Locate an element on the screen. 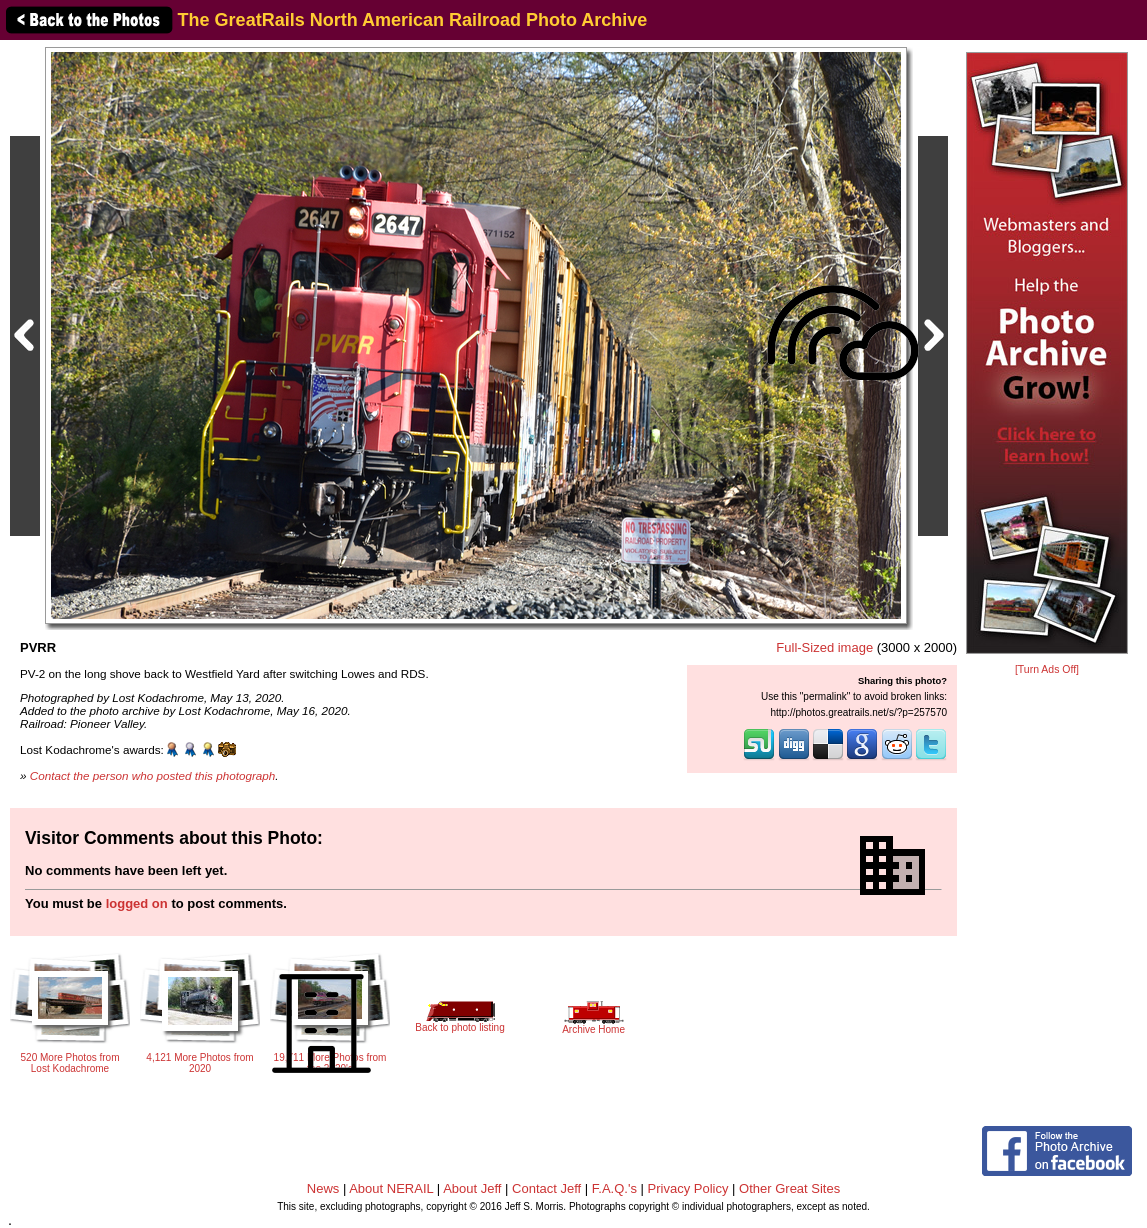 The height and width of the screenshot is (1228, 1147). view company or organization profile is located at coordinates (892, 865).